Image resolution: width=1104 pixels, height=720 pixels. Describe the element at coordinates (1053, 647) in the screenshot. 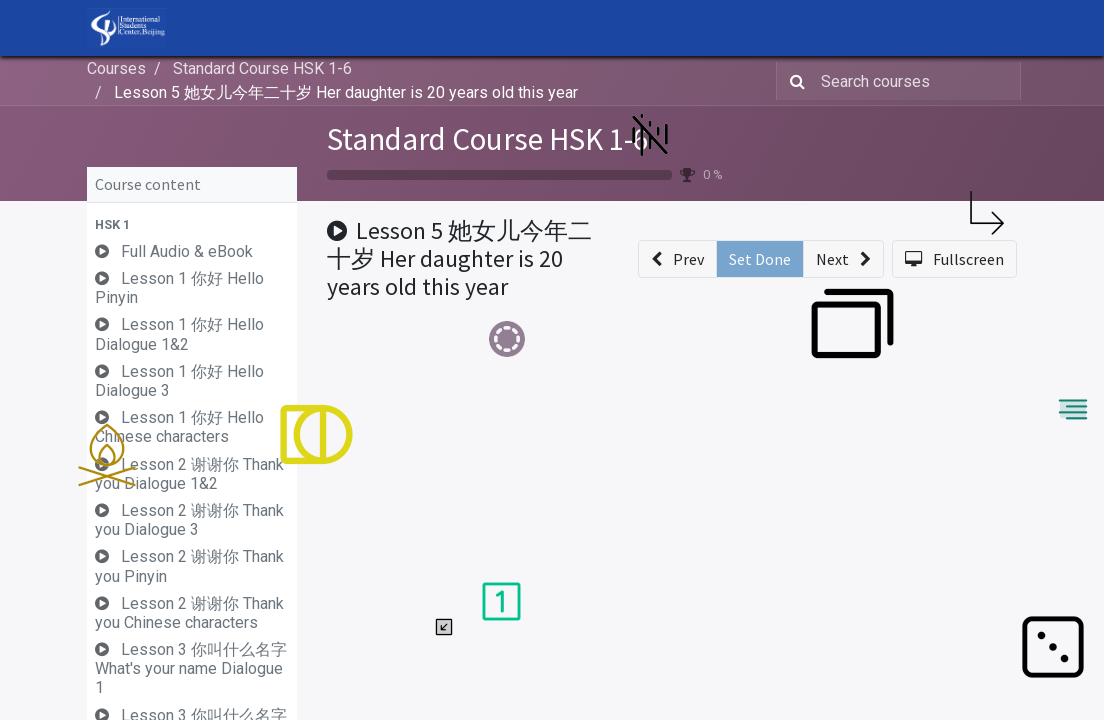

I see `randomize or shuffle content` at that location.